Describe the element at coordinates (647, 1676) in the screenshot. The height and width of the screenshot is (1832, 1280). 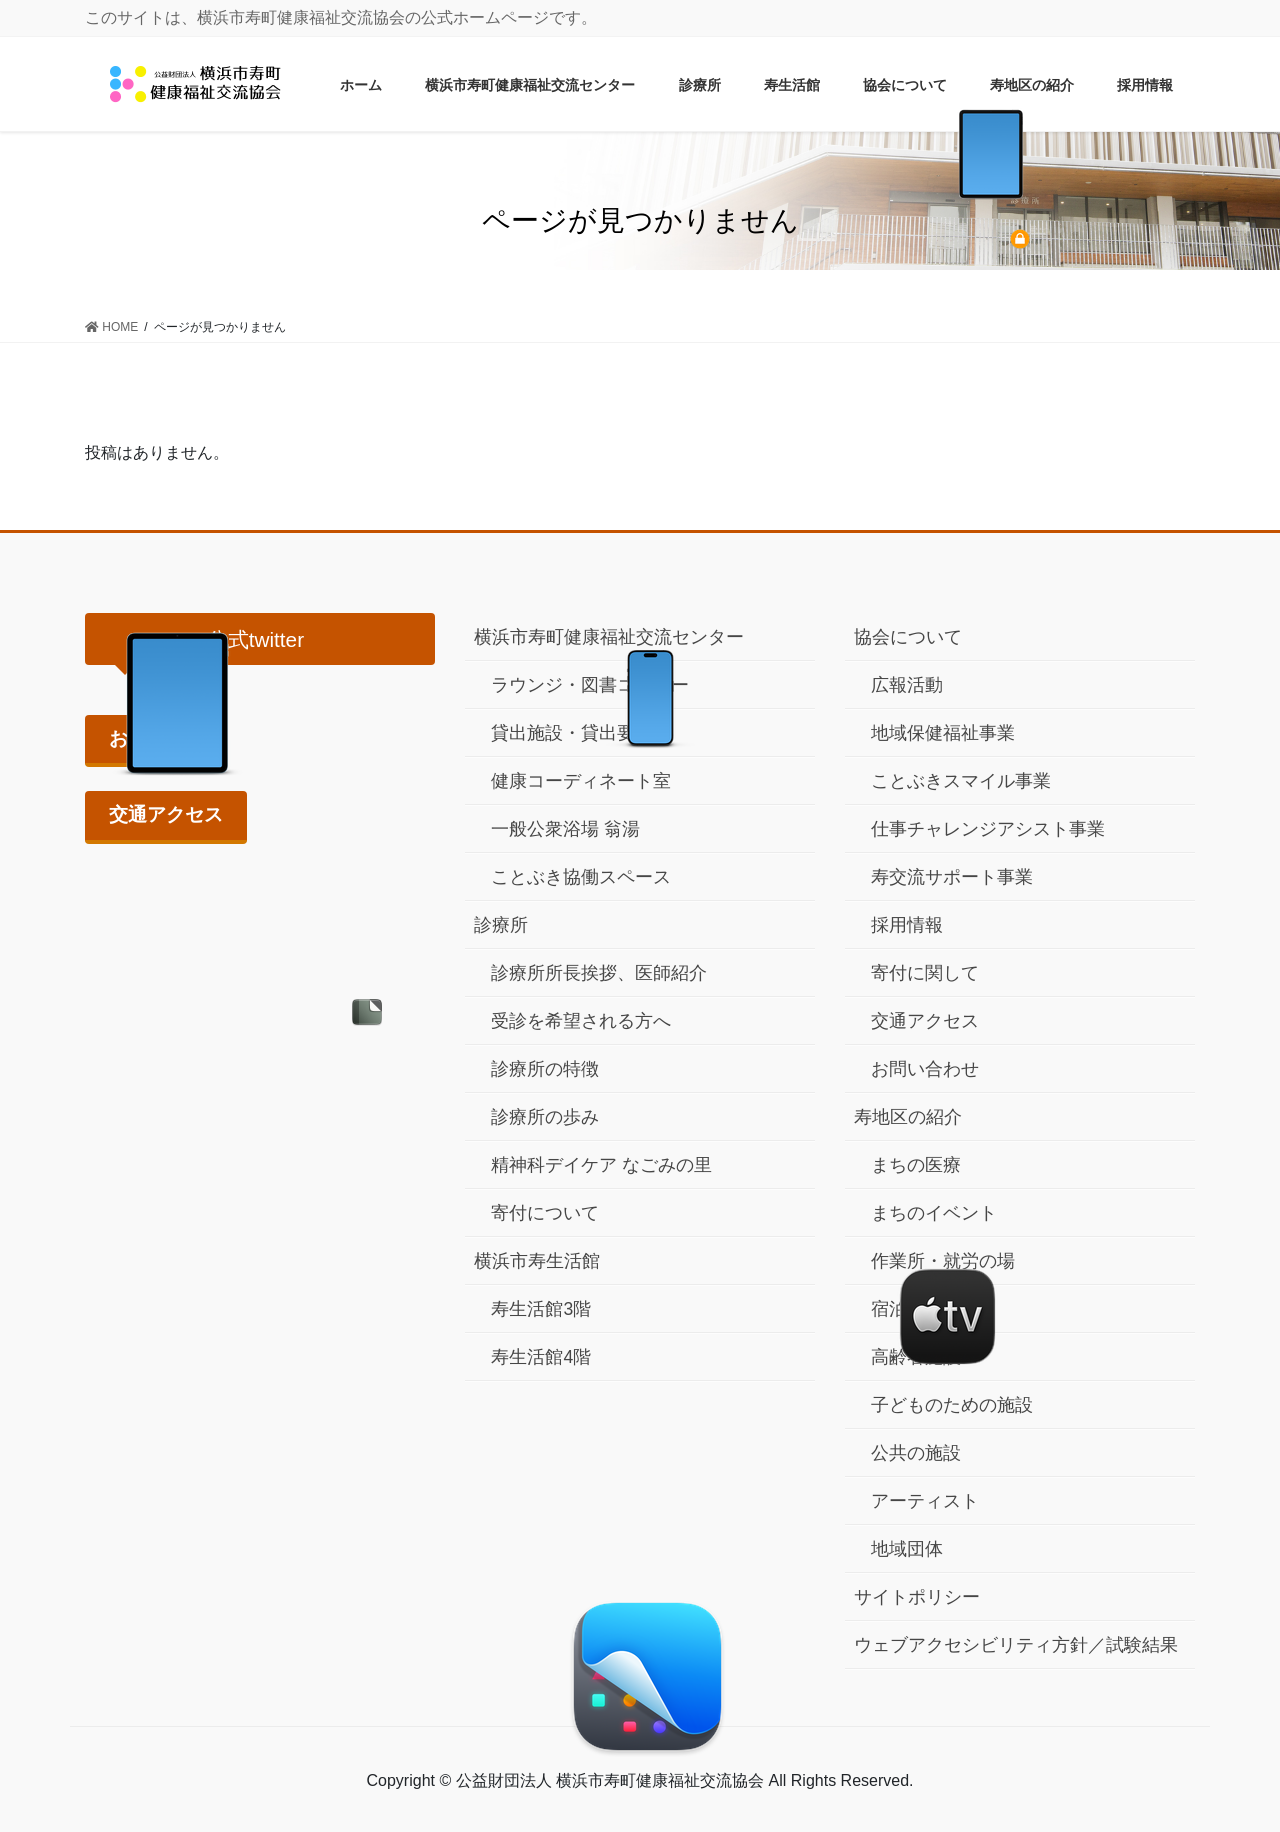
I see `open CleanShot X screen capture app` at that location.